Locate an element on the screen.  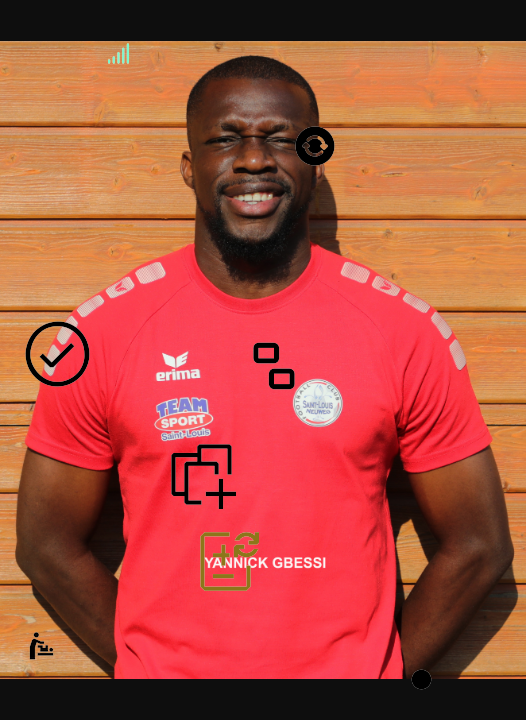
indicates a passed or successful test is located at coordinates (58, 354).